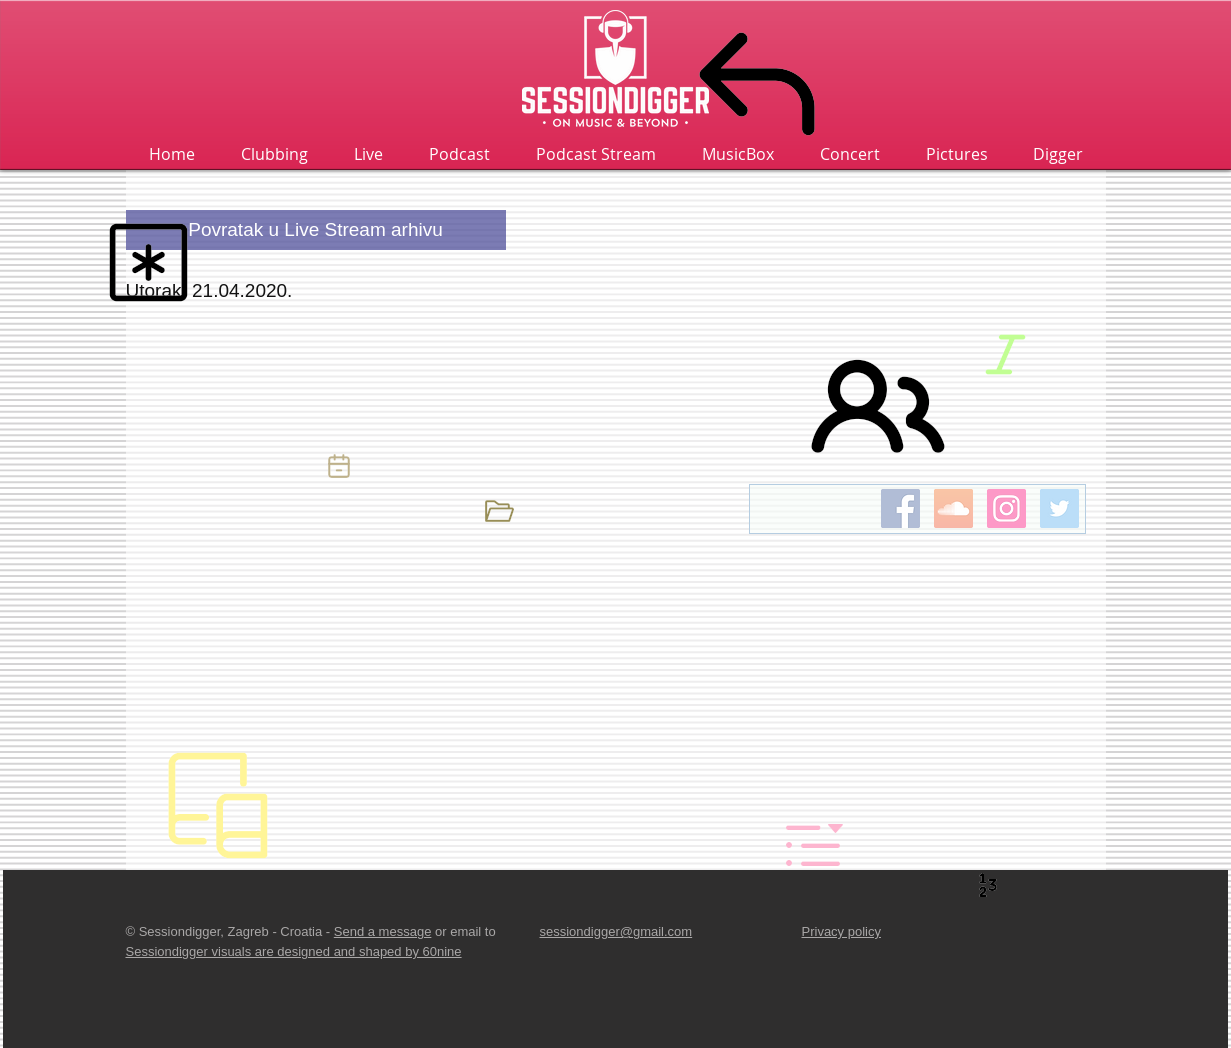 This screenshot has width=1231, height=1048. I want to click on select multiple items from a list, so click(813, 845).